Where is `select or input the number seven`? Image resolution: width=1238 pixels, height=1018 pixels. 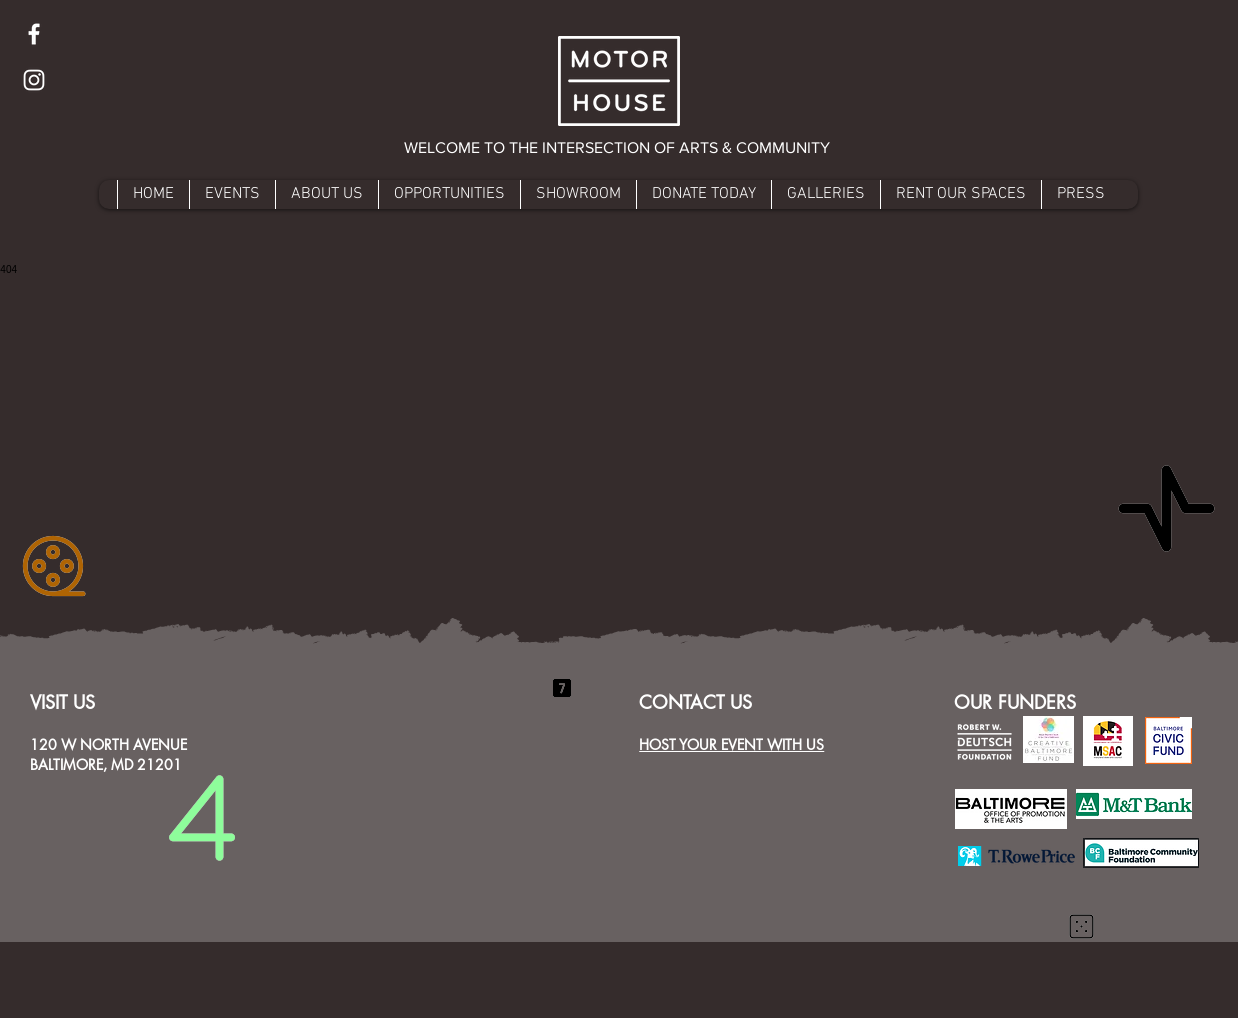 select or input the number seven is located at coordinates (562, 688).